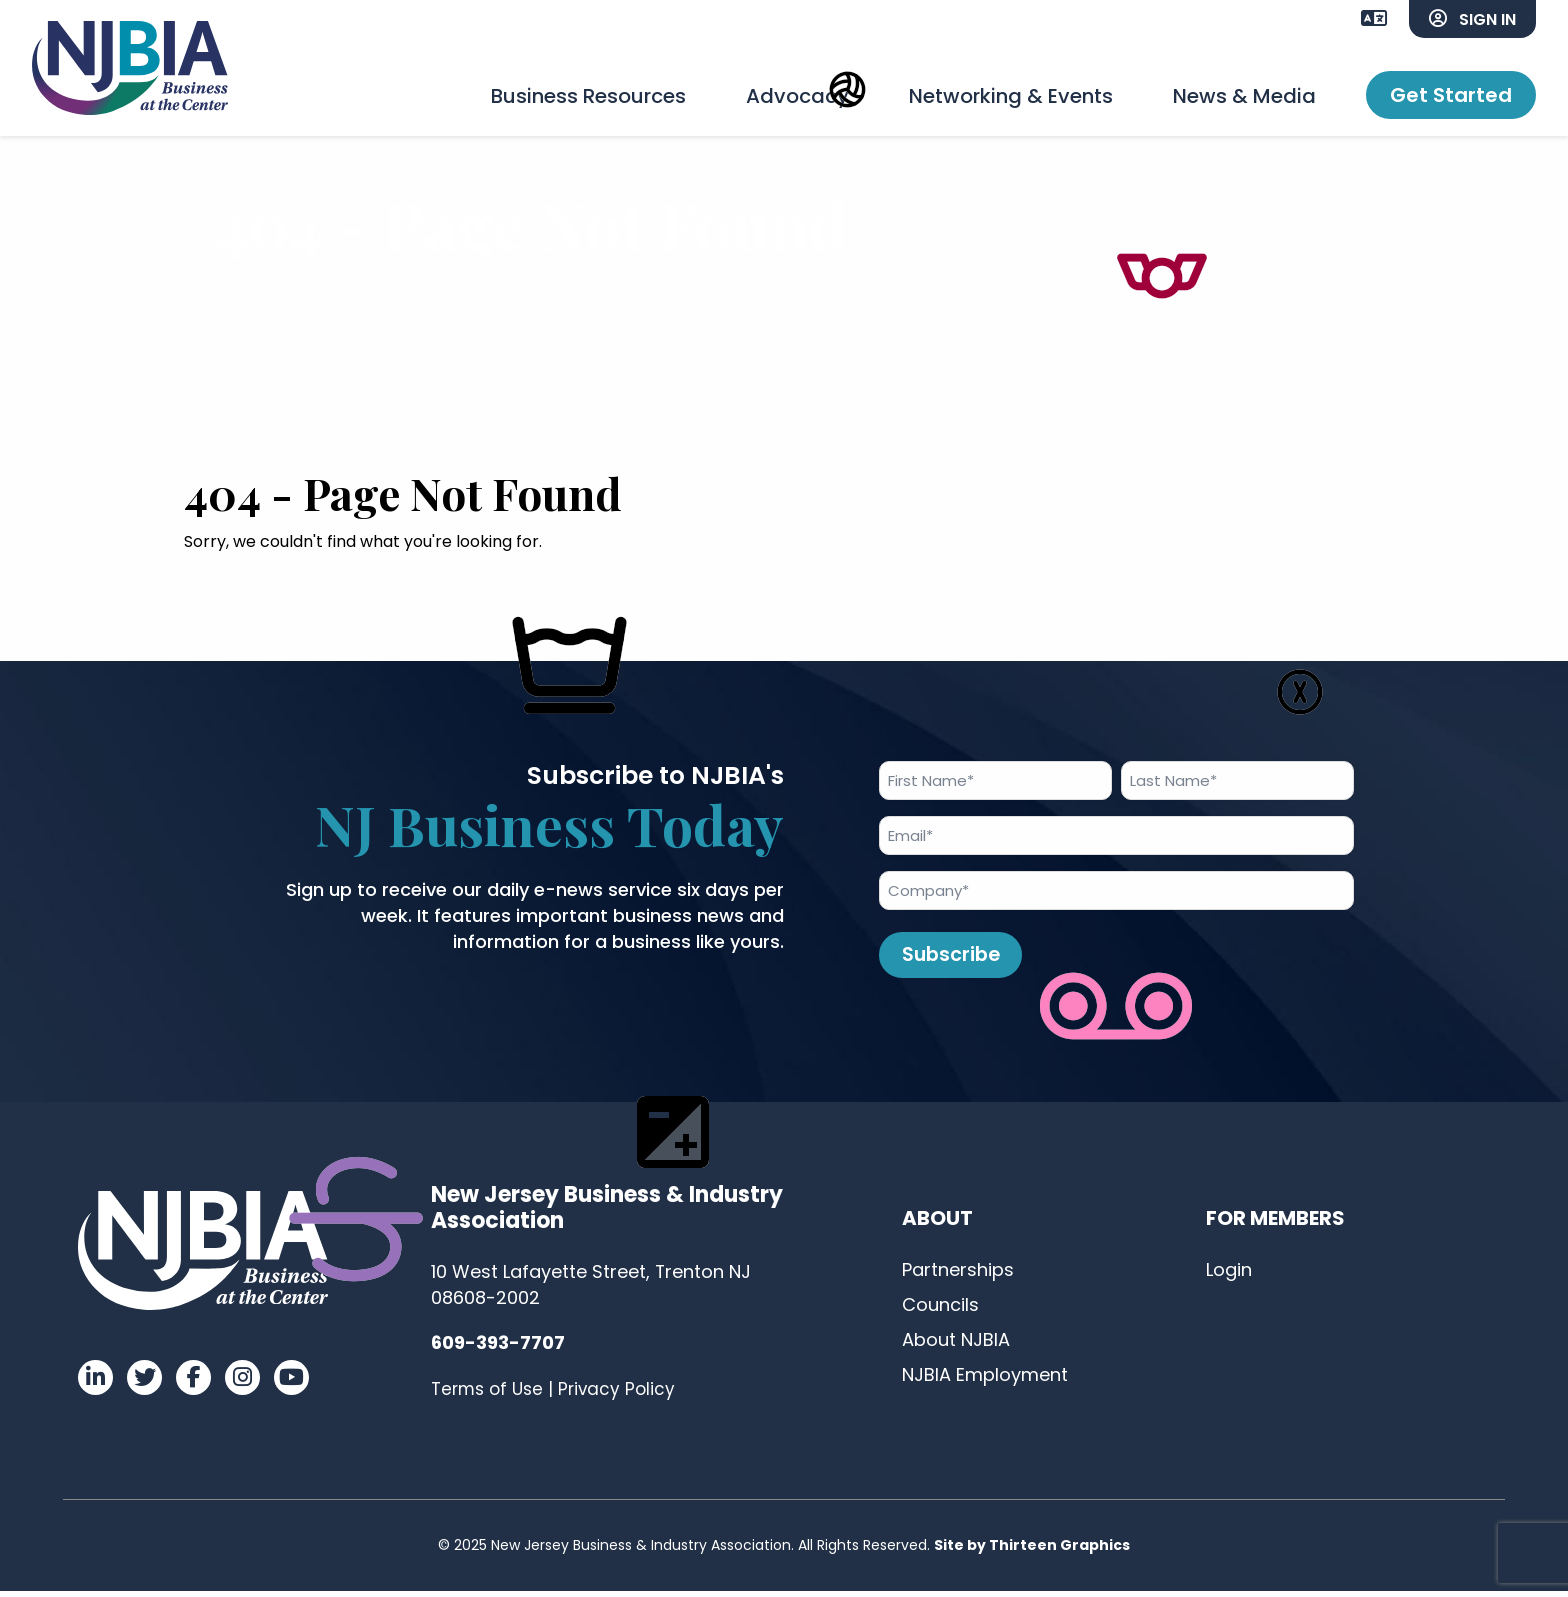 This screenshot has height=1597, width=1568. What do you see at coordinates (1300, 692) in the screenshot?
I see `close or cancel an action` at bounding box center [1300, 692].